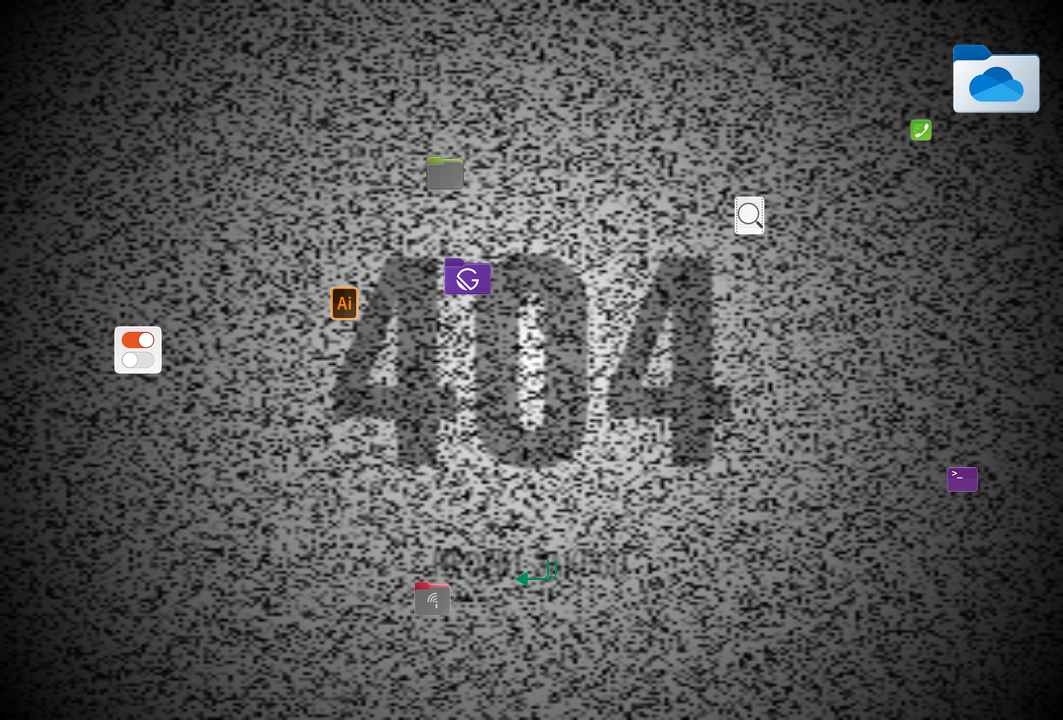  Describe the element at coordinates (432, 598) in the screenshot. I see `open insync cloud sync folder` at that location.